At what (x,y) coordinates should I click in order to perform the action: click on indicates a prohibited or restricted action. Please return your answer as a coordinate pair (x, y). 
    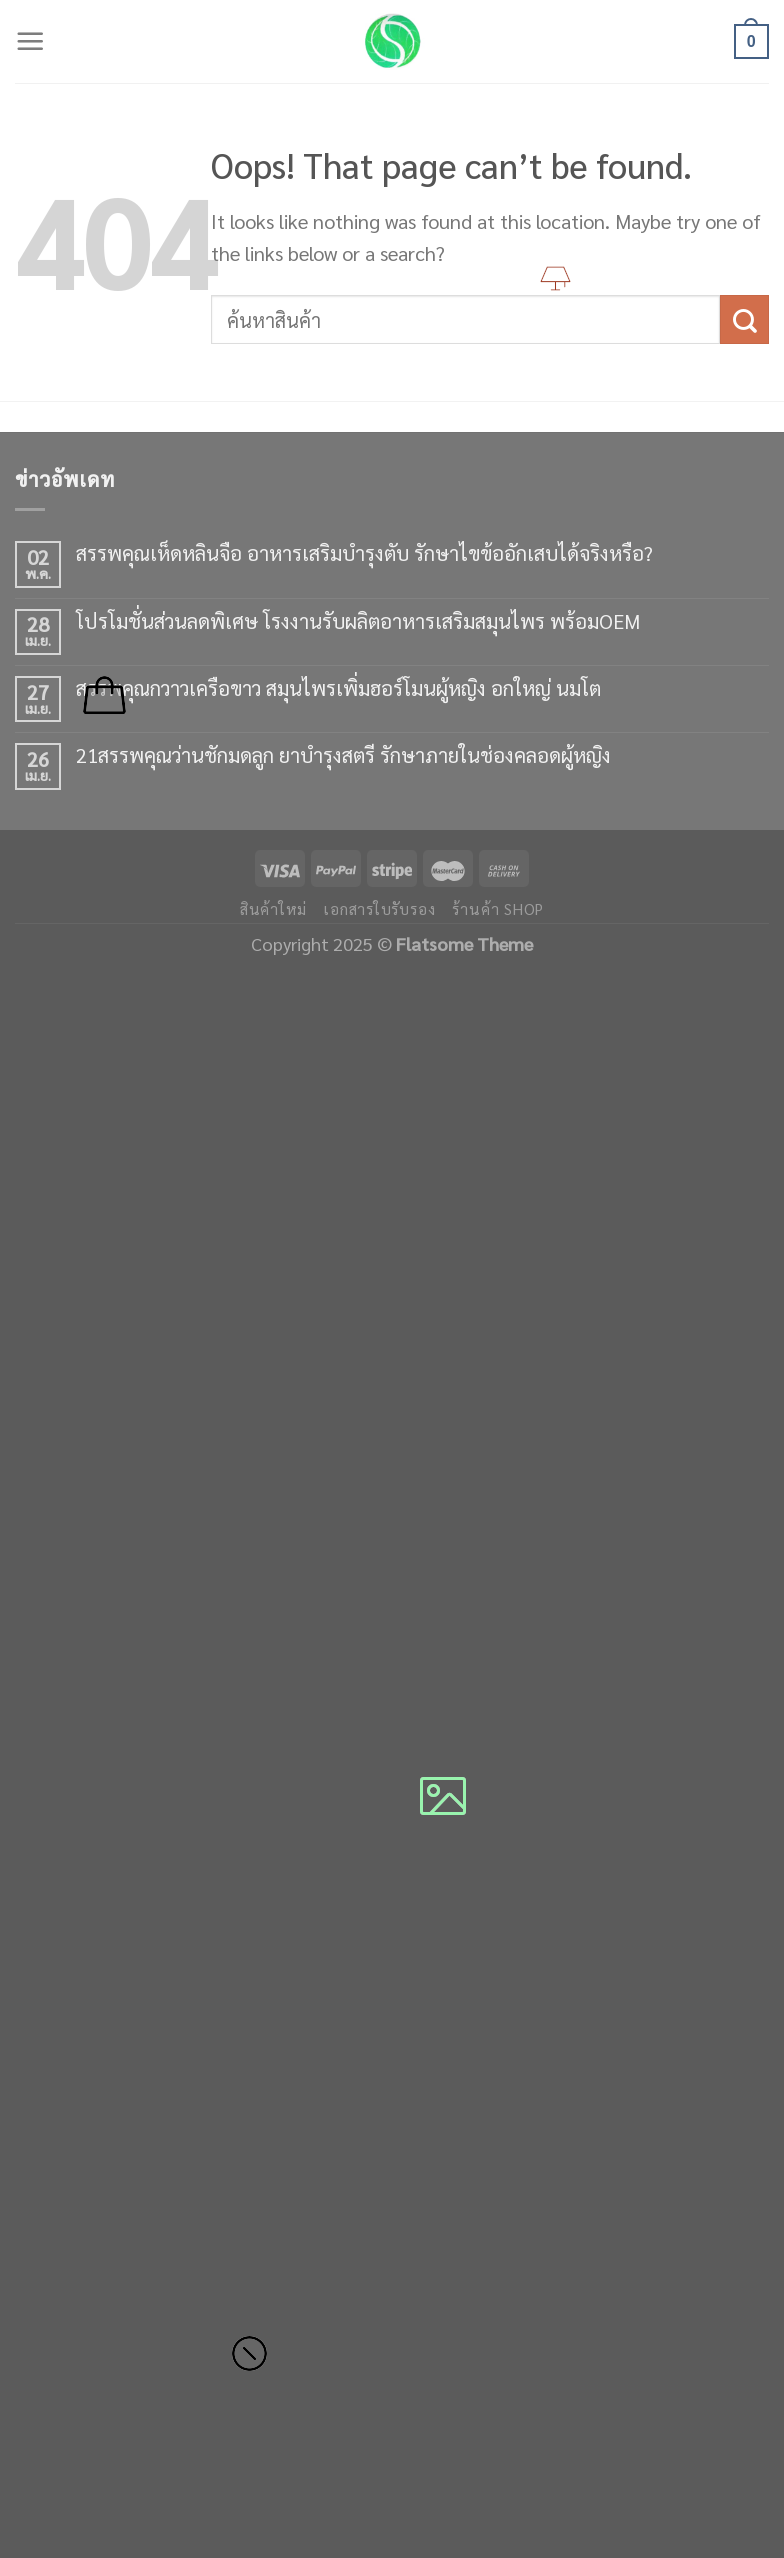
    Looking at the image, I should click on (249, 2353).